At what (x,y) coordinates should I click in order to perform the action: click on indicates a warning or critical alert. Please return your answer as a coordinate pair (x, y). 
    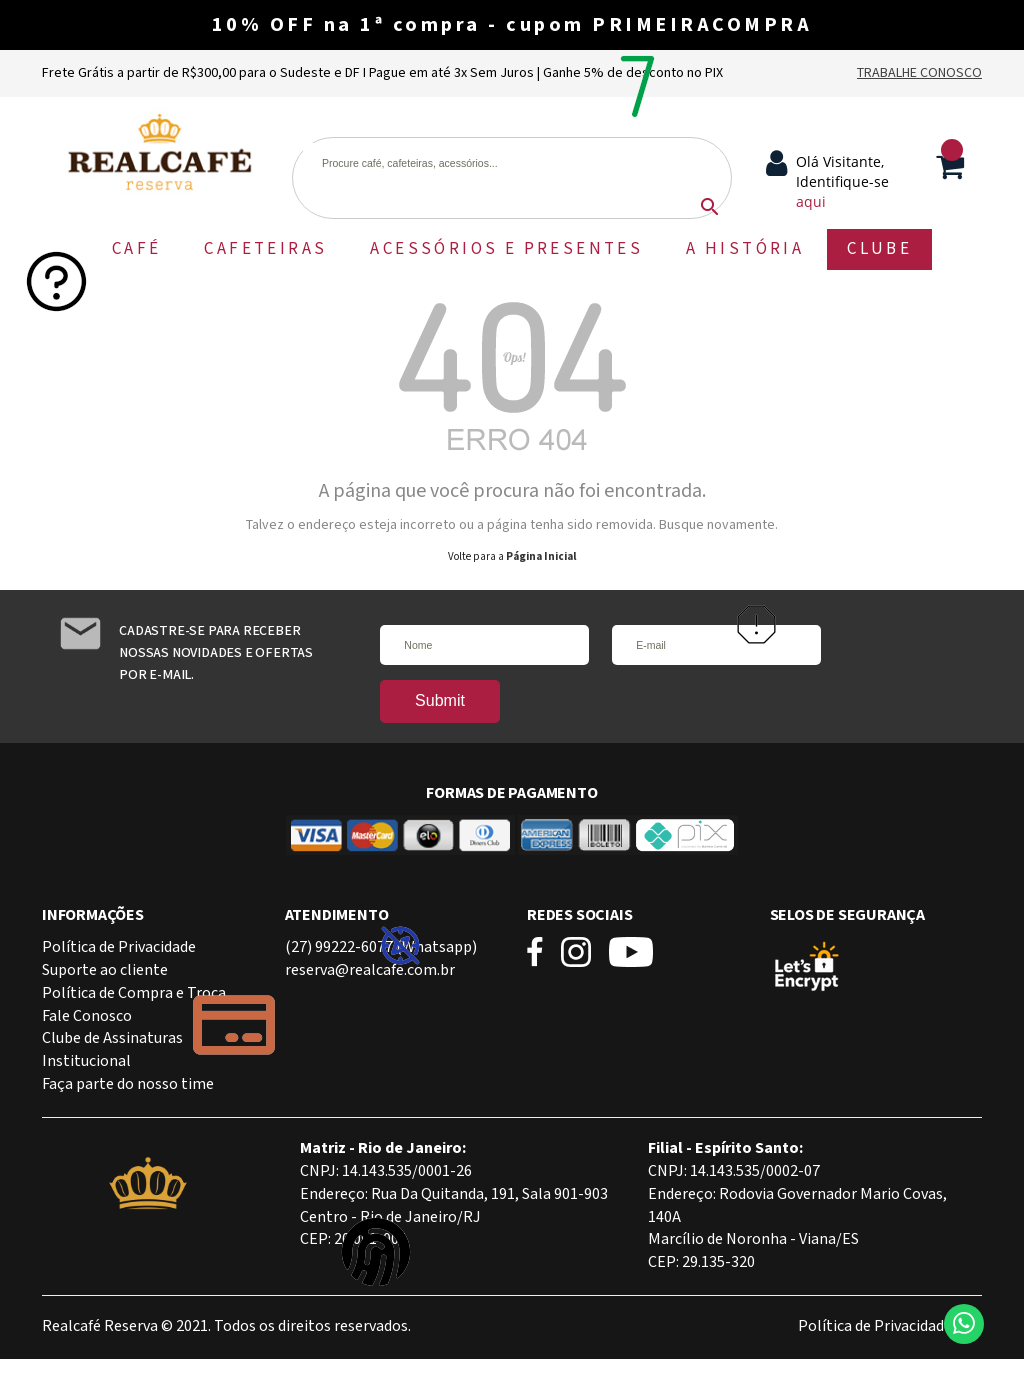
    Looking at the image, I should click on (756, 624).